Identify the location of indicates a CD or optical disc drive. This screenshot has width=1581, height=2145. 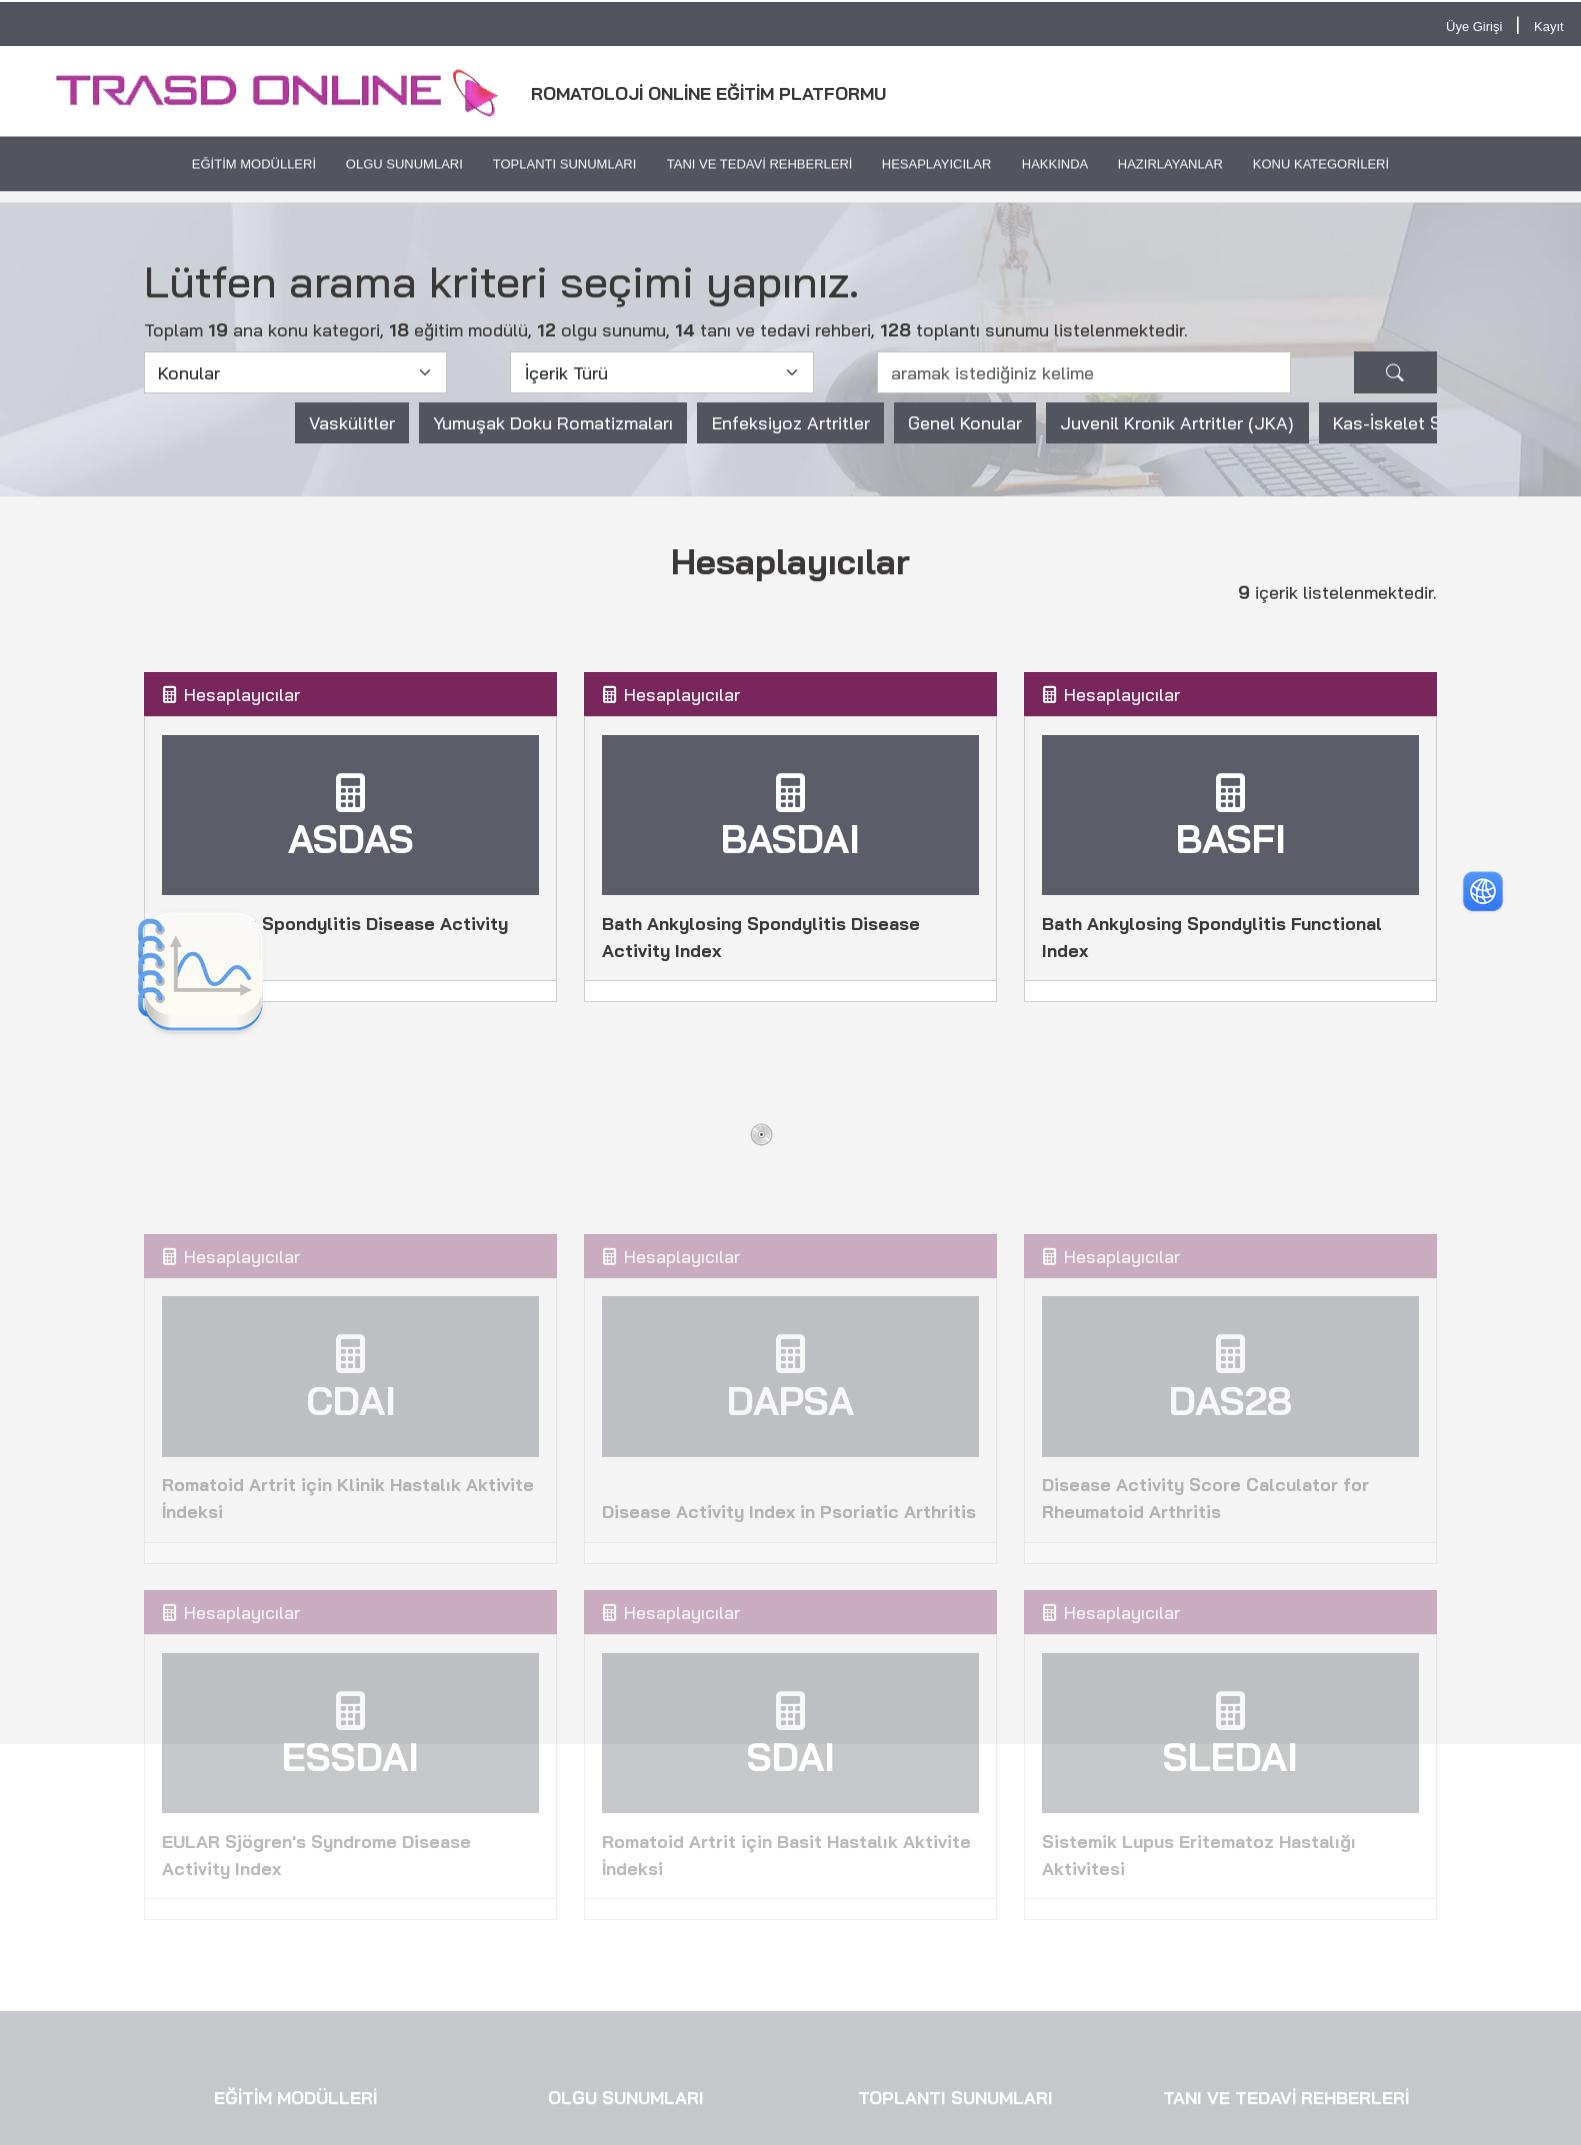
(761, 1134).